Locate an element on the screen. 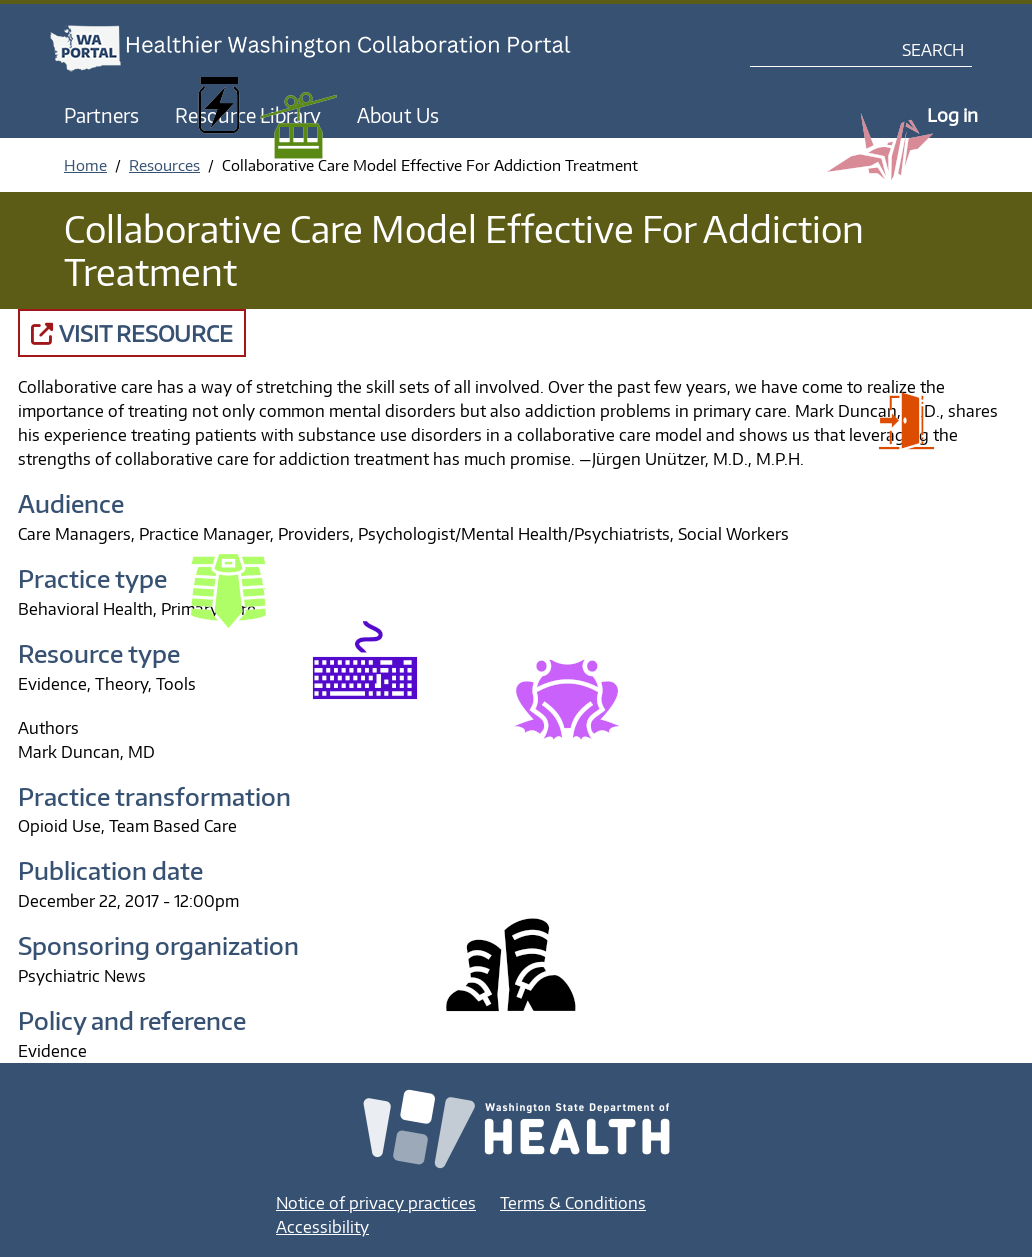 The image size is (1032, 1257). equip footwear to your character is located at coordinates (510, 965).